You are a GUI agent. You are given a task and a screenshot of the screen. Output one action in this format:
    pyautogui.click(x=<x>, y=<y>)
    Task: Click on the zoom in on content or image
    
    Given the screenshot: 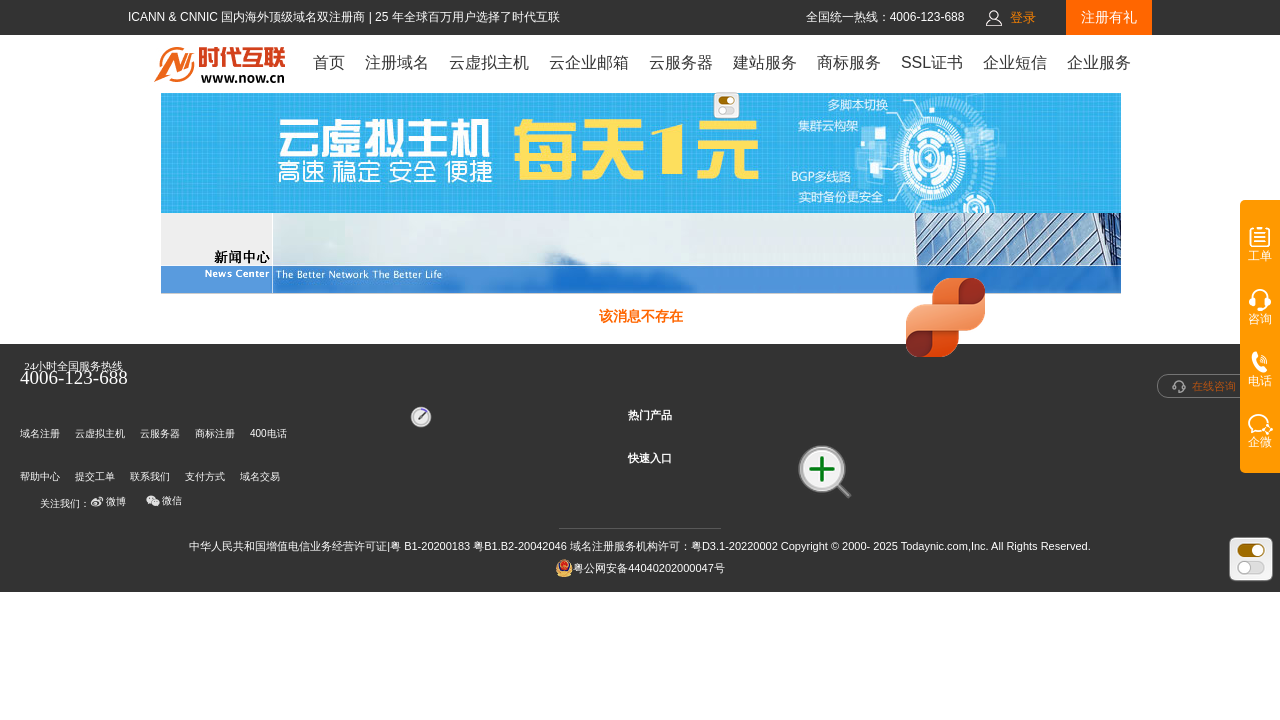 What is the action you would take?
    pyautogui.click(x=825, y=472)
    